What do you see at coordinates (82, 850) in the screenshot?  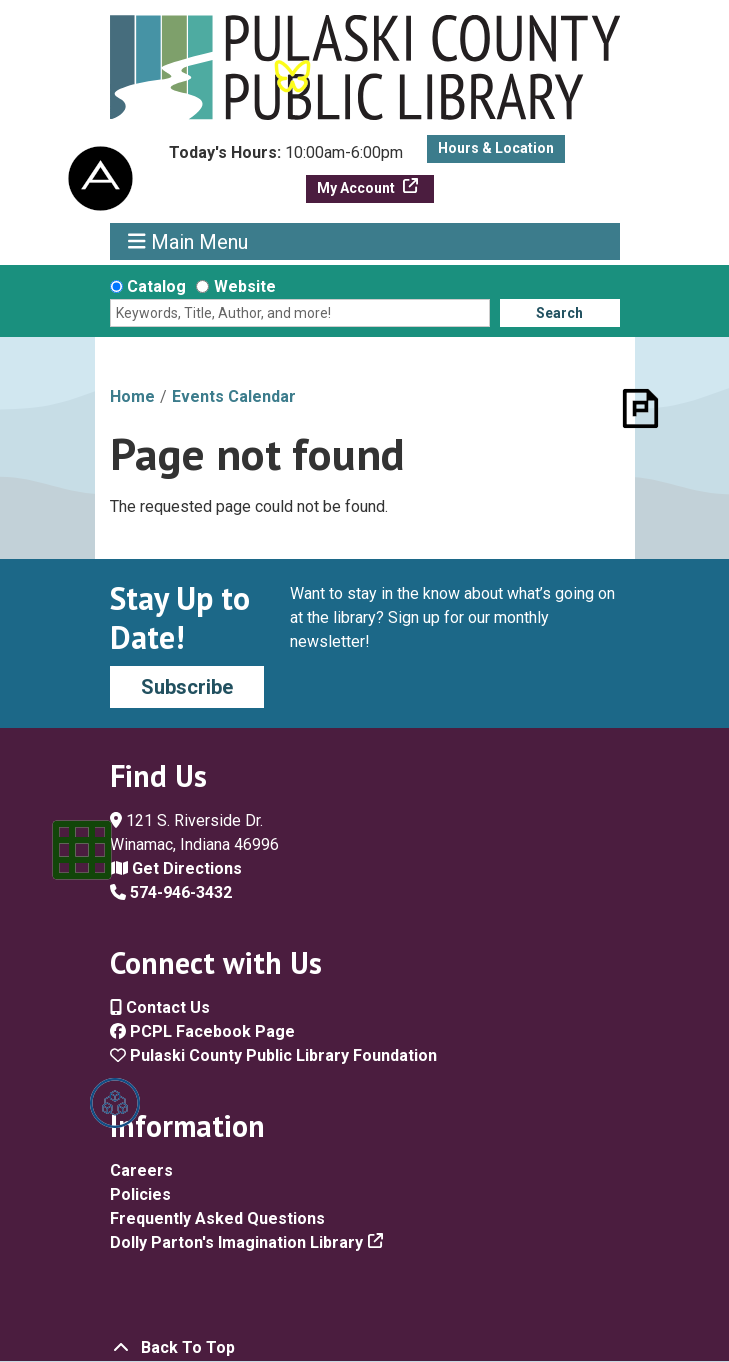 I see `switch to grid view layout` at bounding box center [82, 850].